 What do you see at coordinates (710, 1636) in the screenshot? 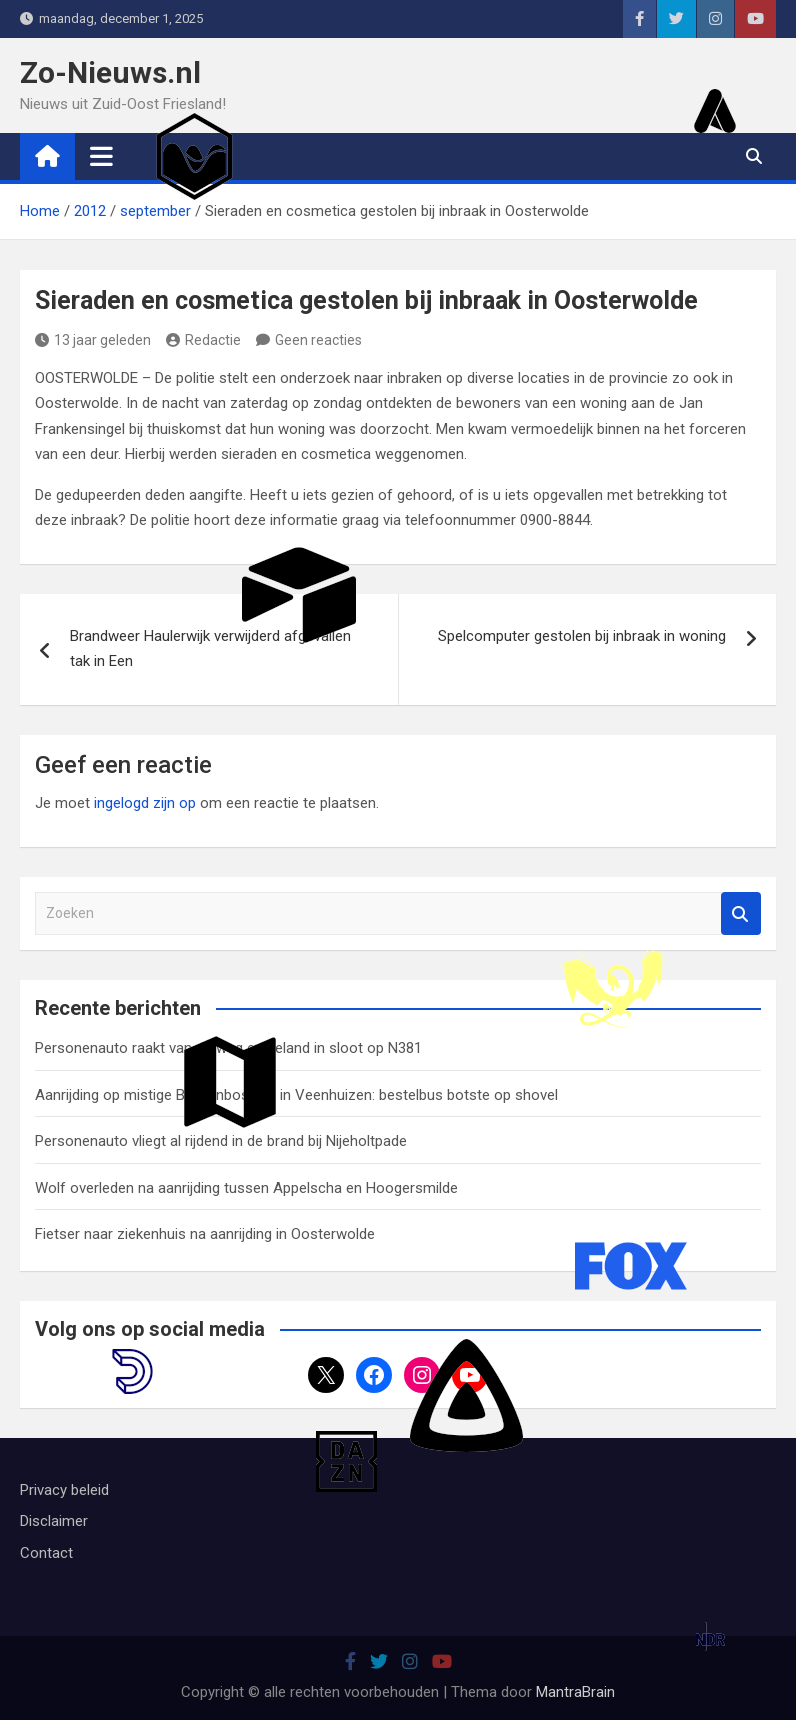
I see `NDR (Norddeutscher Rundfunk) brand logo` at bounding box center [710, 1636].